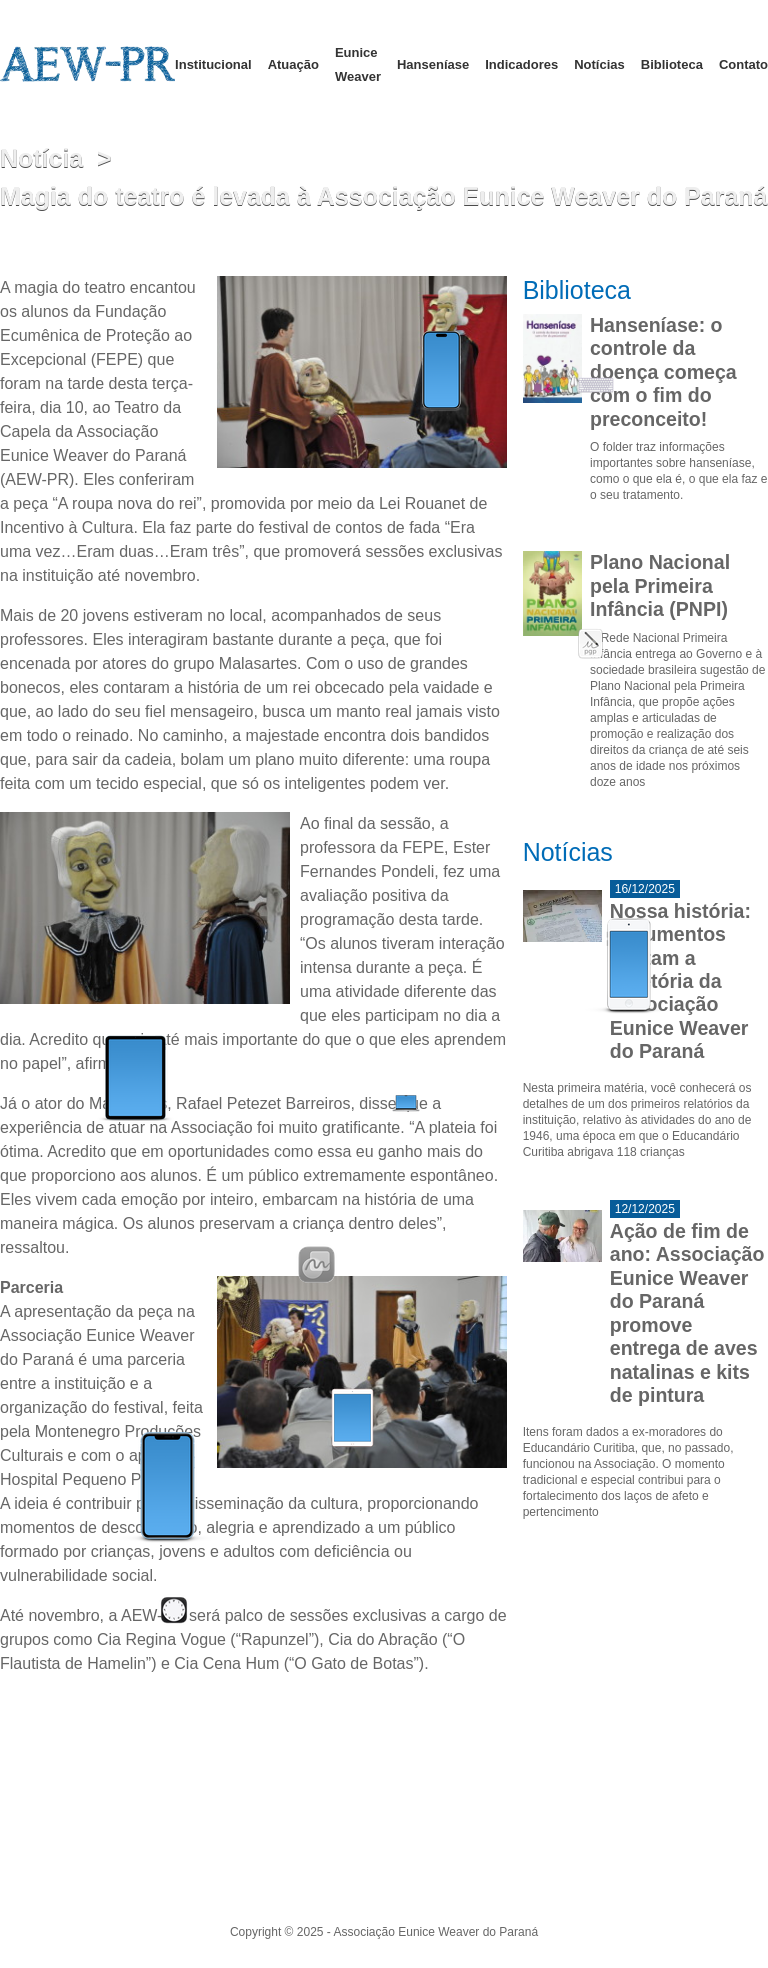  I want to click on represents this macbook pro in system settings, so click(406, 1101).